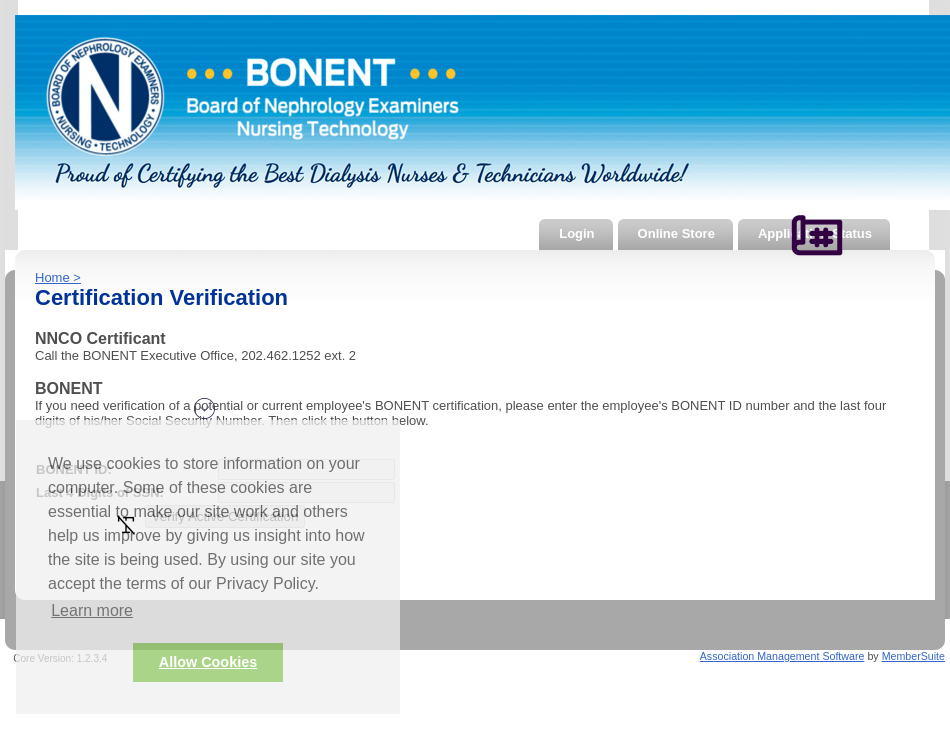 The width and height of the screenshot is (950, 730). Describe the element at coordinates (126, 525) in the screenshot. I see `disable text formatting` at that location.